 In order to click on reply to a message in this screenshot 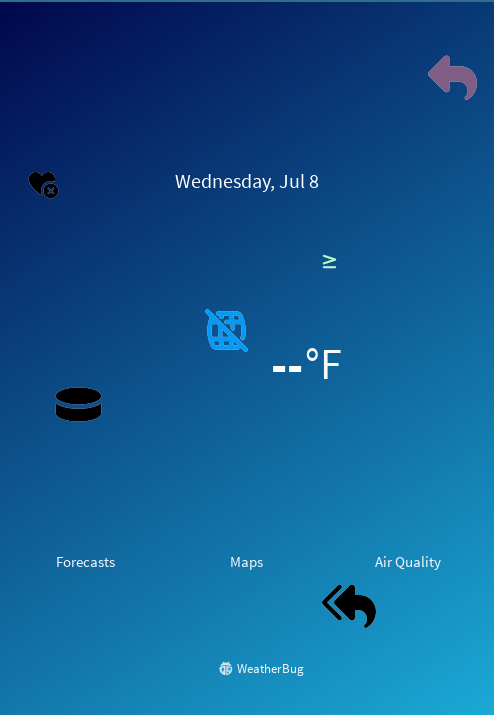, I will do `click(452, 78)`.